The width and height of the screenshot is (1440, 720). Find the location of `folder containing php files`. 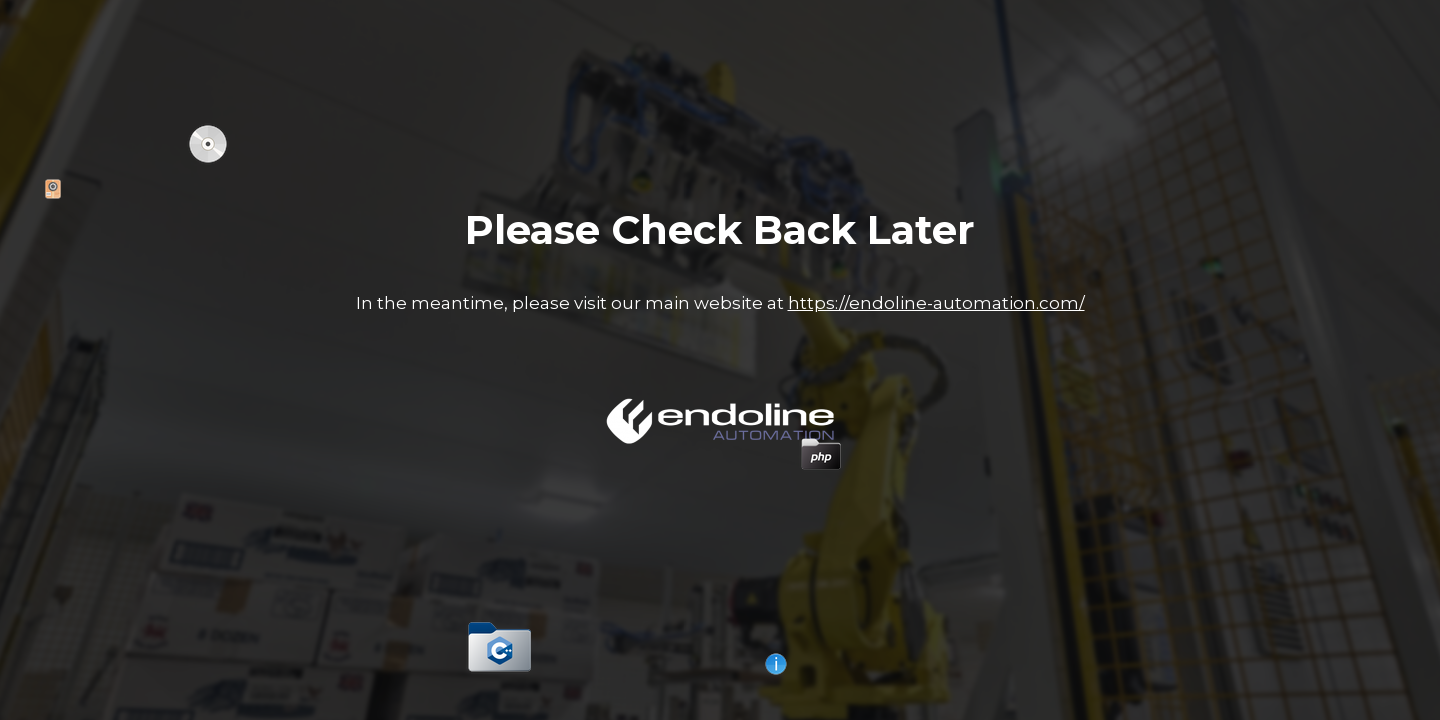

folder containing php files is located at coordinates (821, 455).